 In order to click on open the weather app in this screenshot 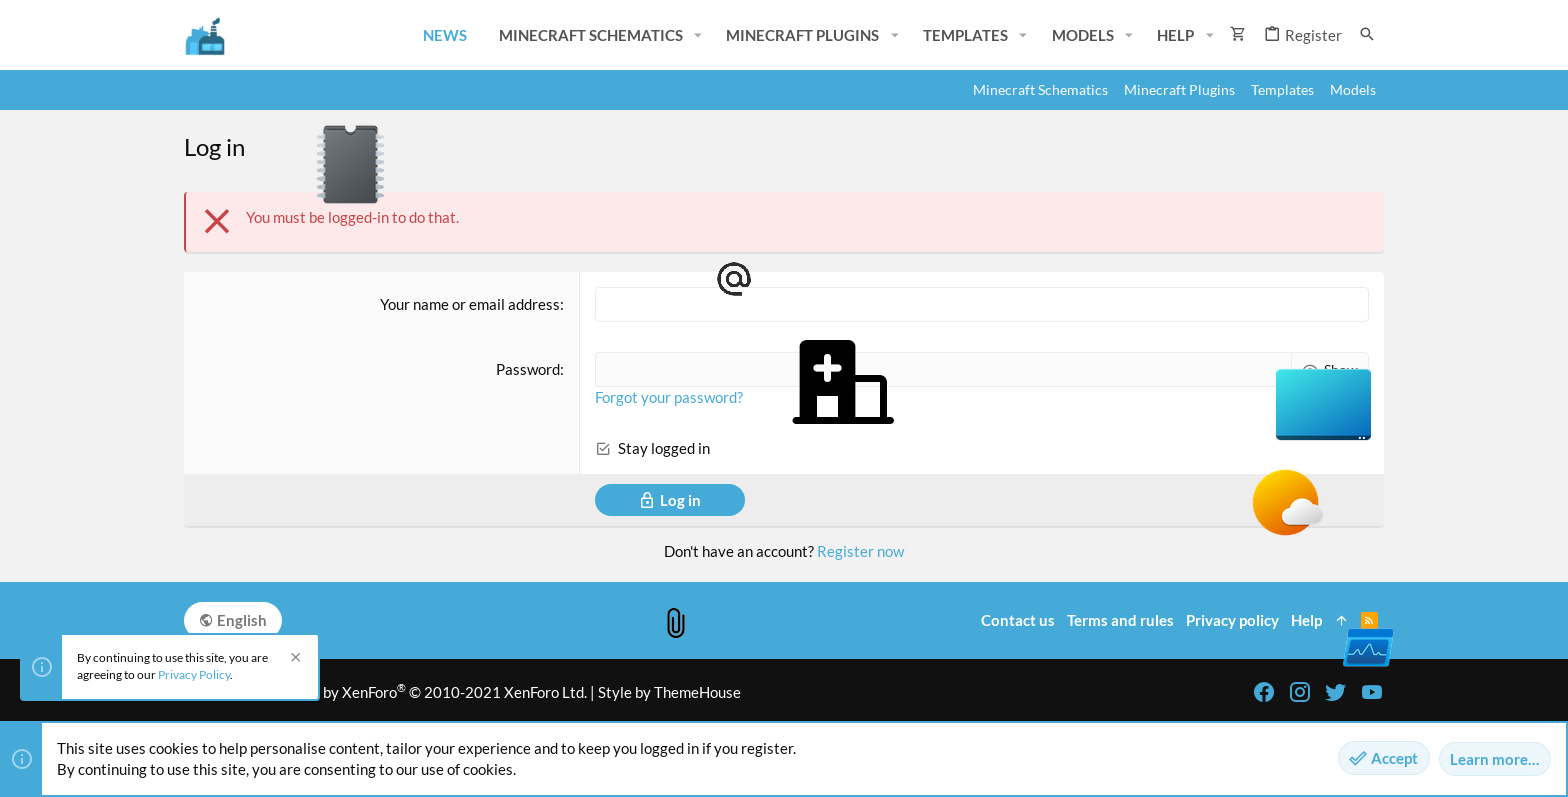, I will do `click(1285, 502)`.